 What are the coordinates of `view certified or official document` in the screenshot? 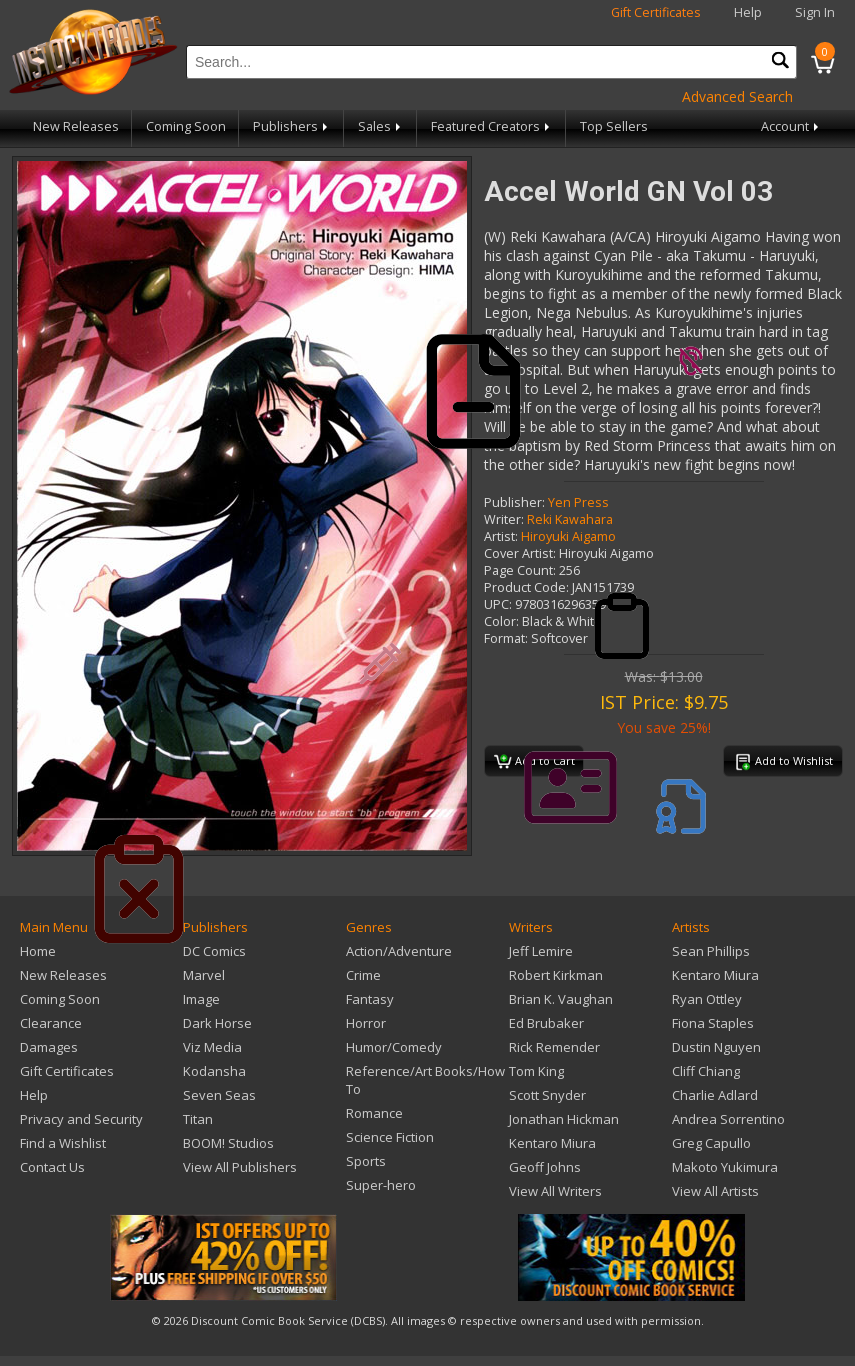 It's located at (683, 806).